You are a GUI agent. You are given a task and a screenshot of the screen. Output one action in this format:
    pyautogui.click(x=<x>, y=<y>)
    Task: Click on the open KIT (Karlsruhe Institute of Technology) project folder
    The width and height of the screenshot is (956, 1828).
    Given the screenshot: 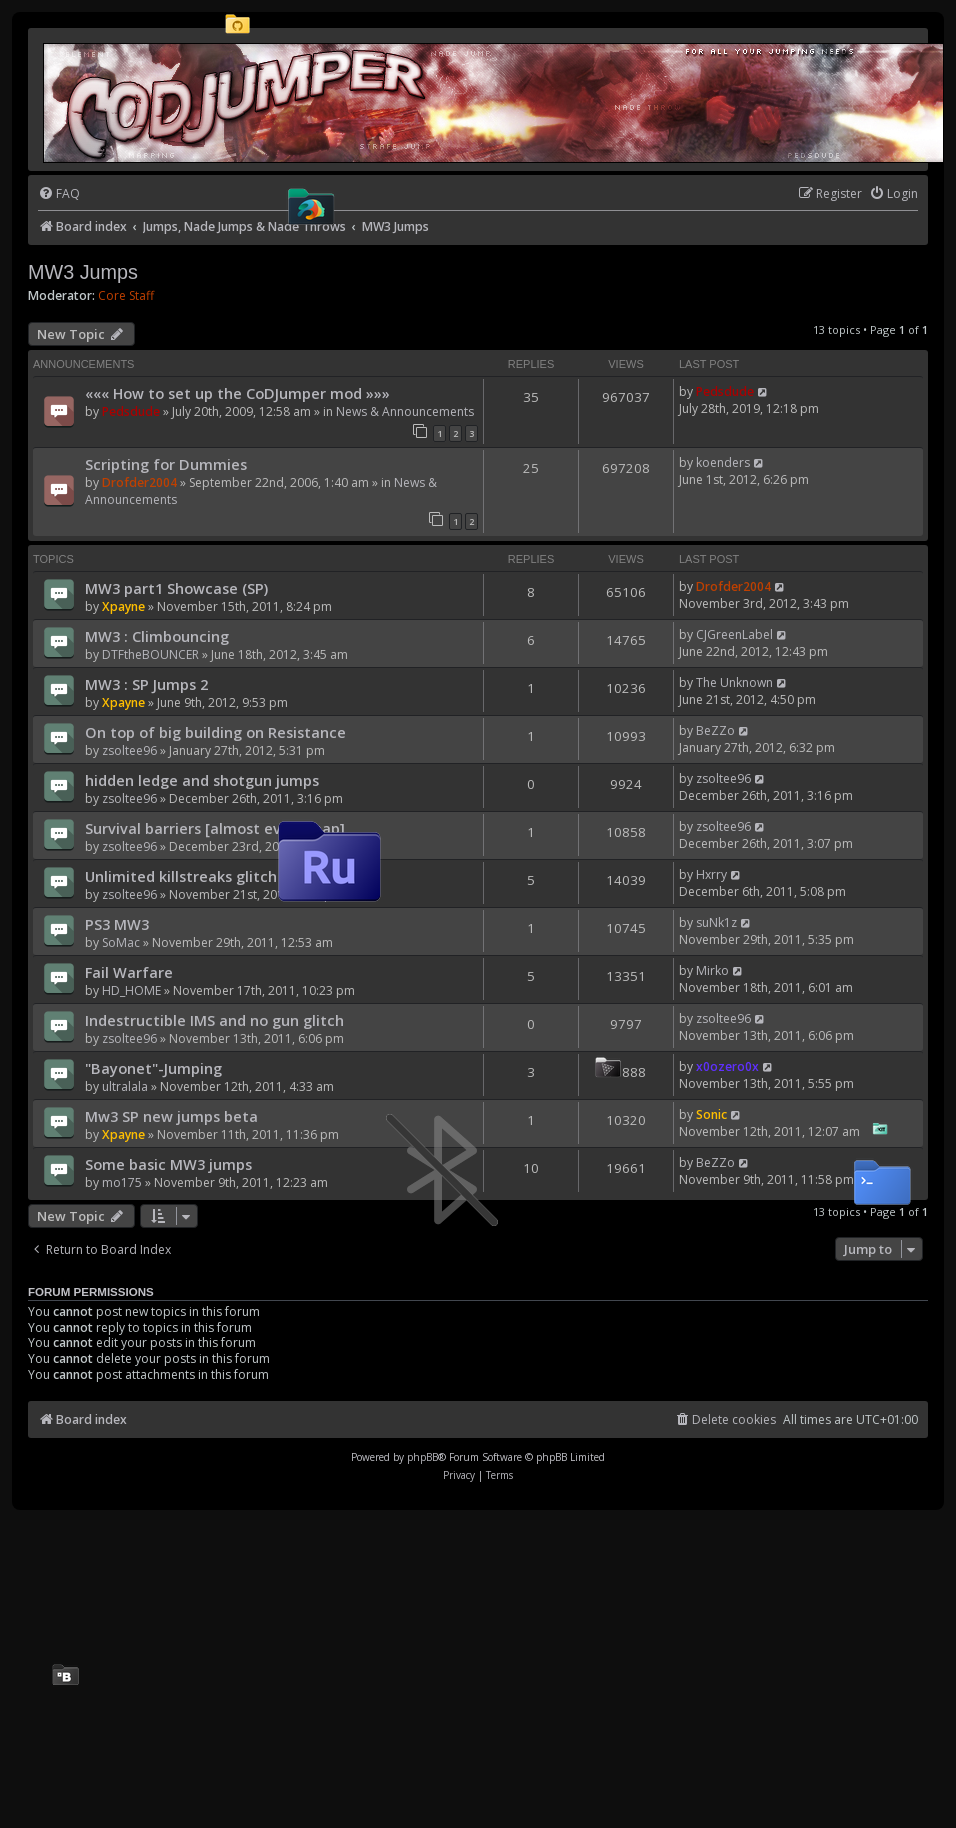 What is the action you would take?
    pyautogui.click(x=880, y=1129)
    